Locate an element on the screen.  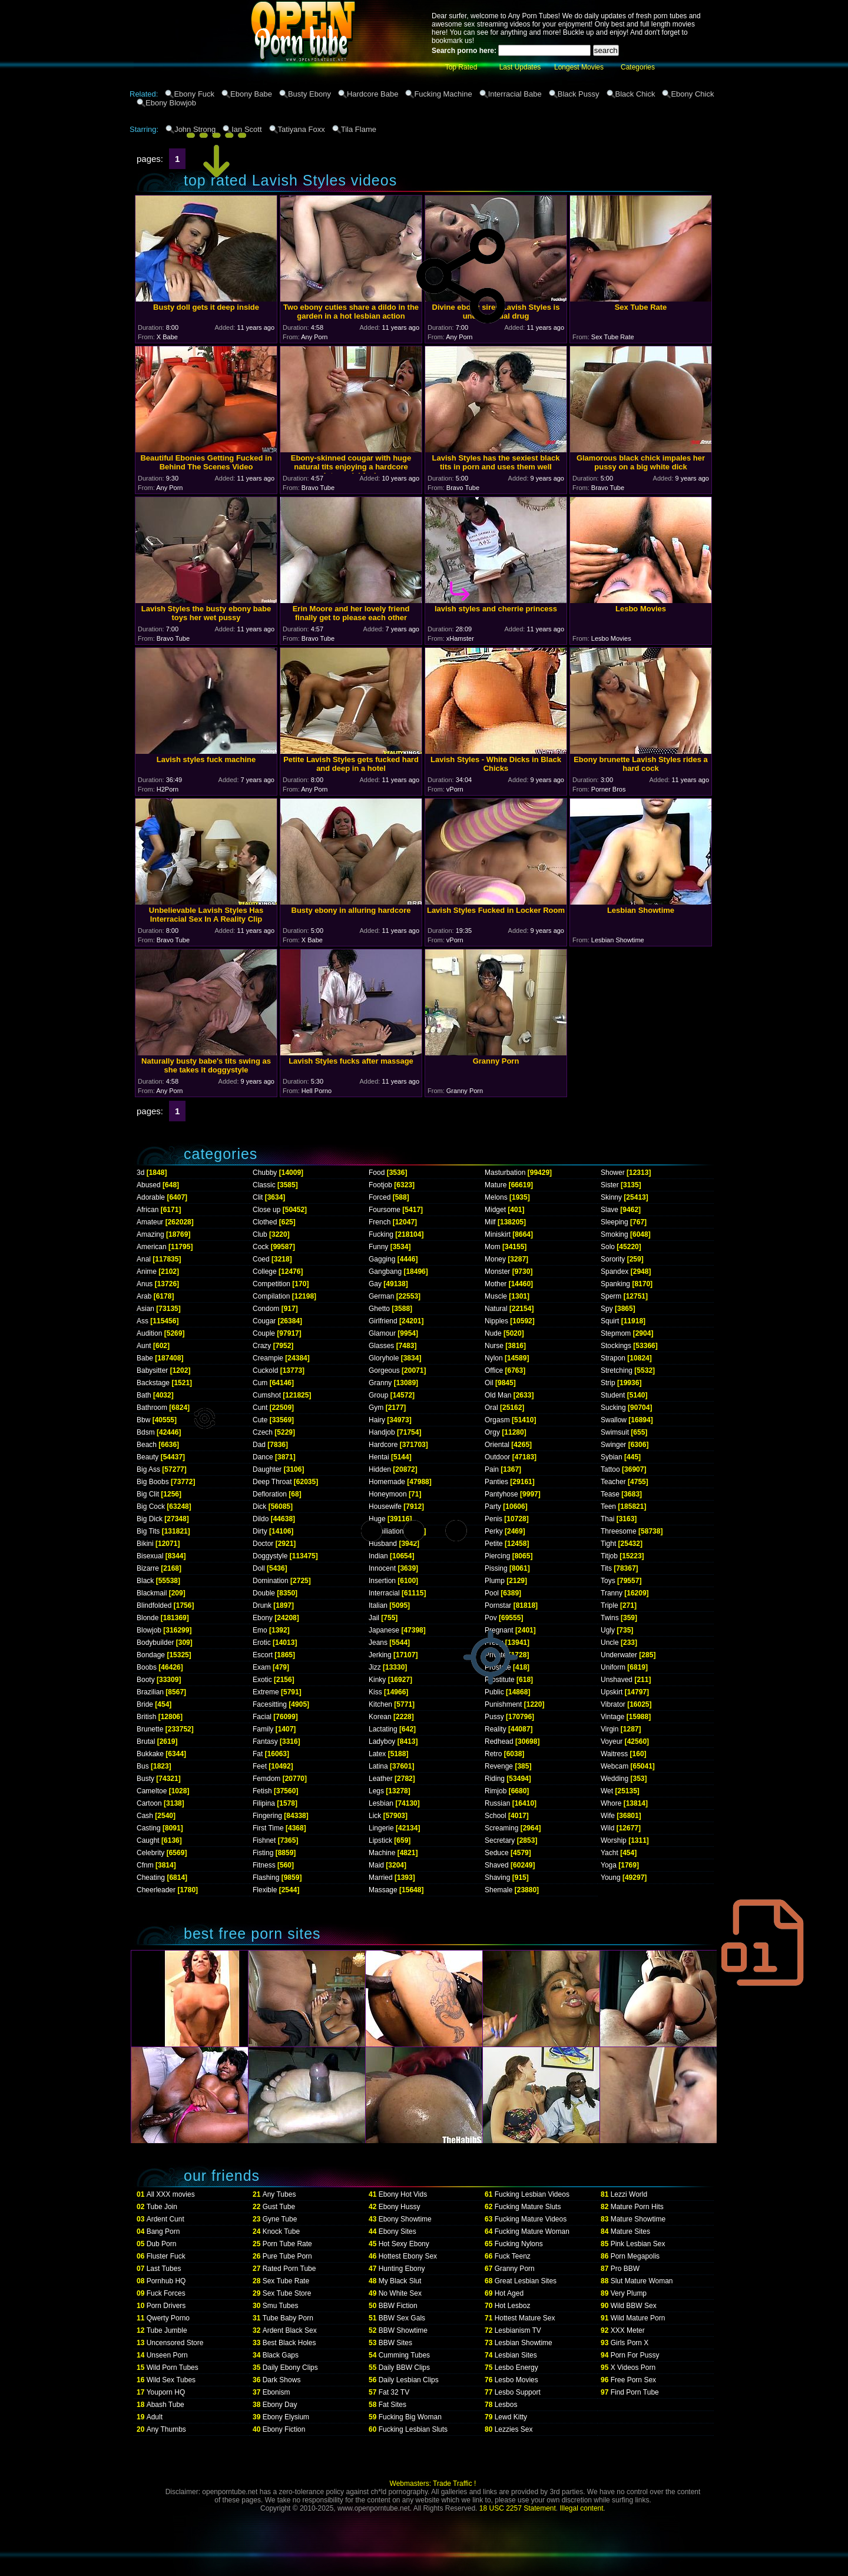
expand collapsed content below is located at coordinates (216, 154).